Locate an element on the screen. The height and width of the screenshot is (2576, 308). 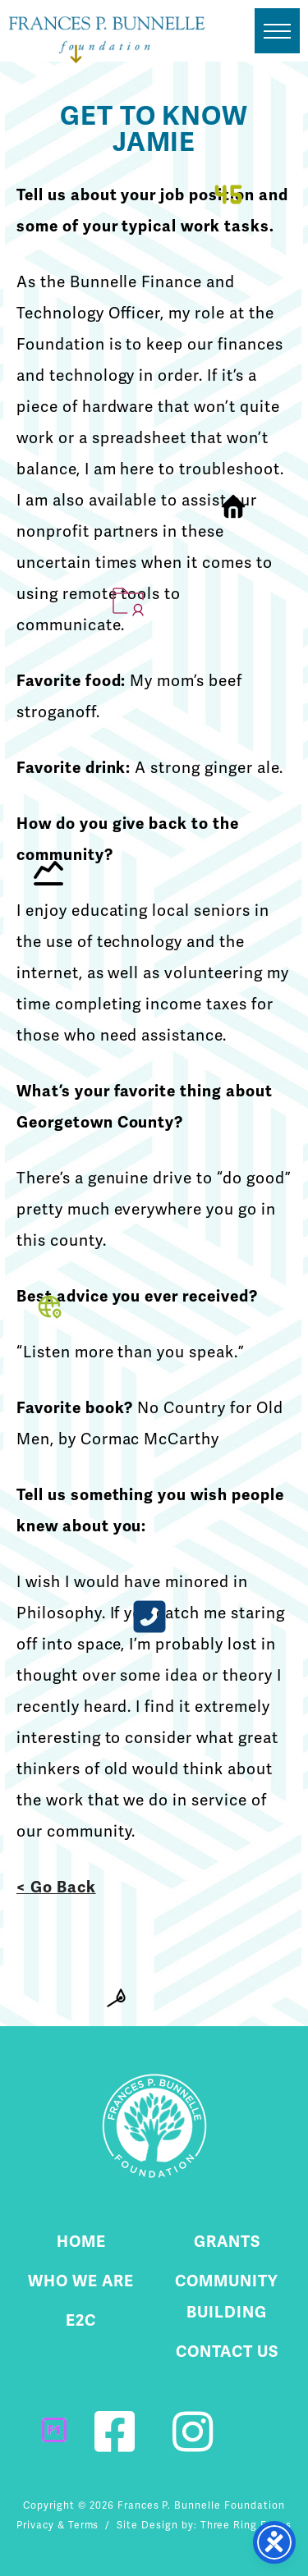
navigate to home screen is located at coordinates (233, 506).